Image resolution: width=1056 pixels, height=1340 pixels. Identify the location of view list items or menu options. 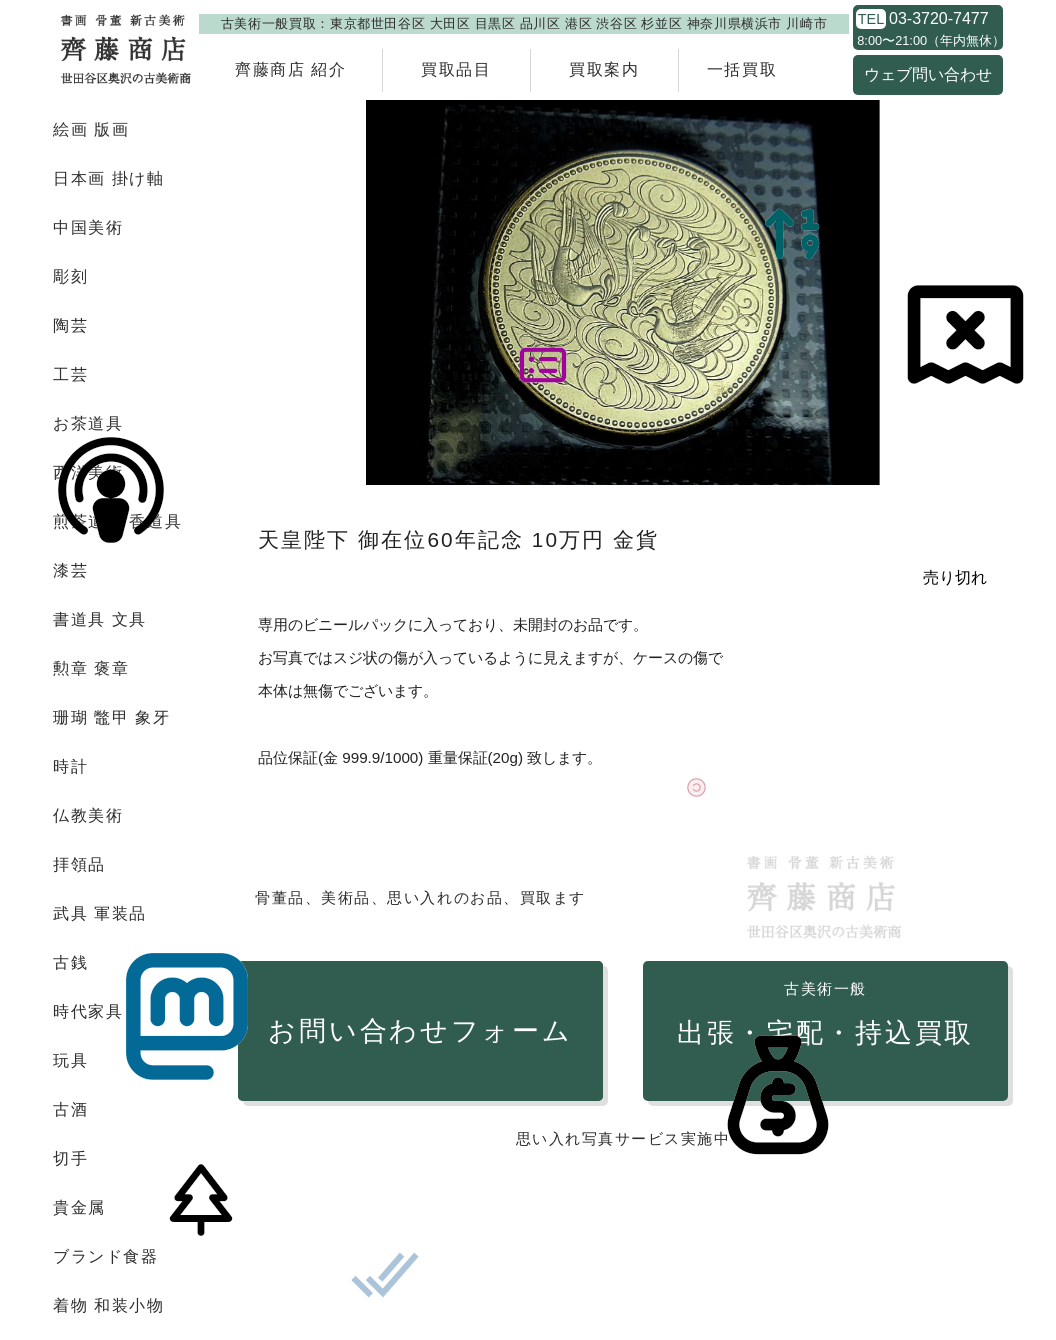
(543, 365).